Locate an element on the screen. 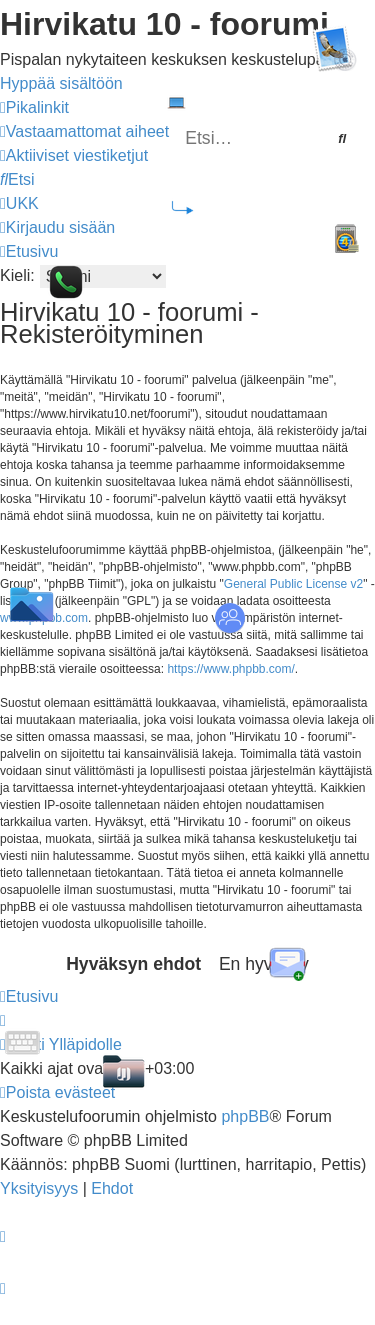  access keyboard settings and preferences is located at coordinates (22, 1042).